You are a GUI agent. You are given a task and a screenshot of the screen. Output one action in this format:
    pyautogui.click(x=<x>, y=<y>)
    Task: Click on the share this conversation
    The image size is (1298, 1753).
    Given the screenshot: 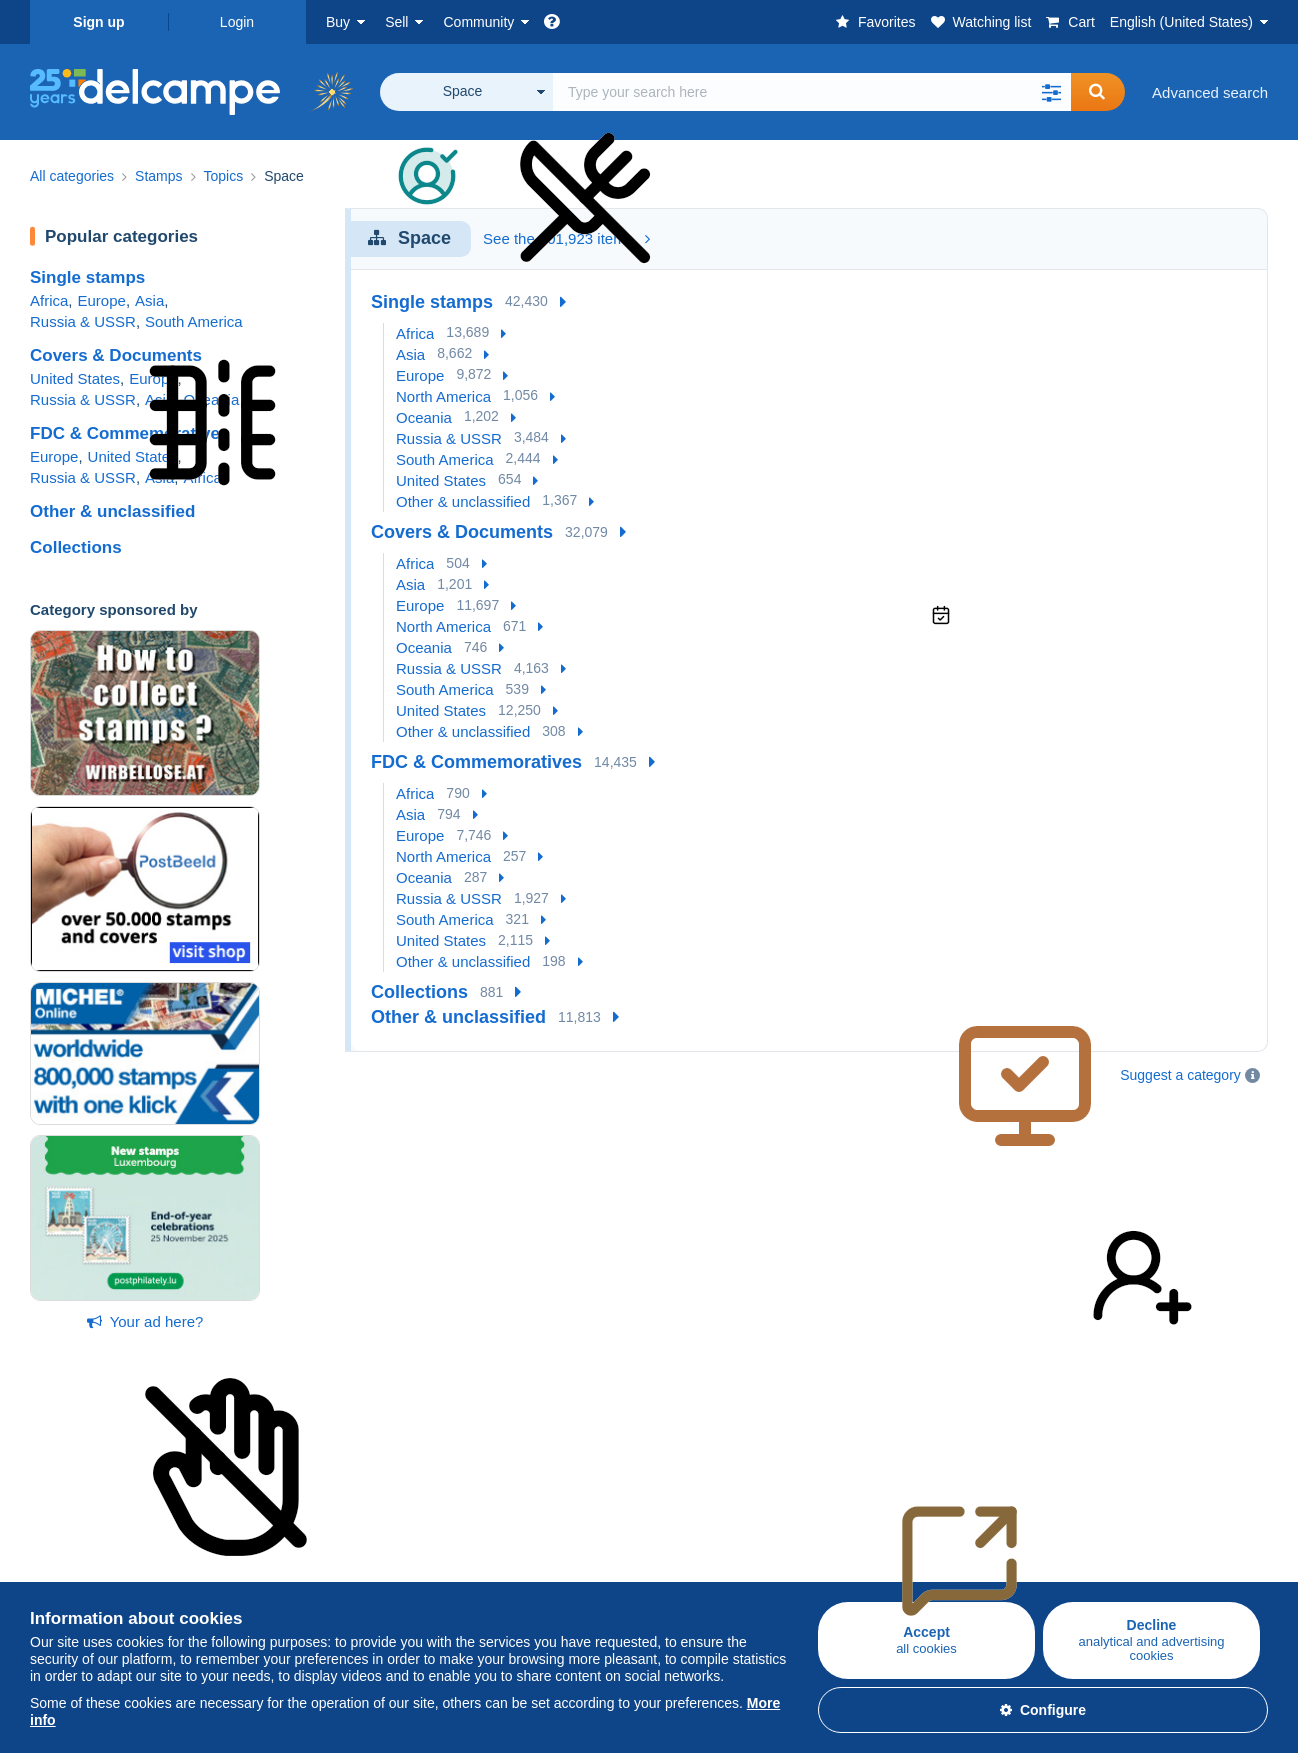 What is the action you would take?
    pyautogui.click(x=959, y=1558)
    